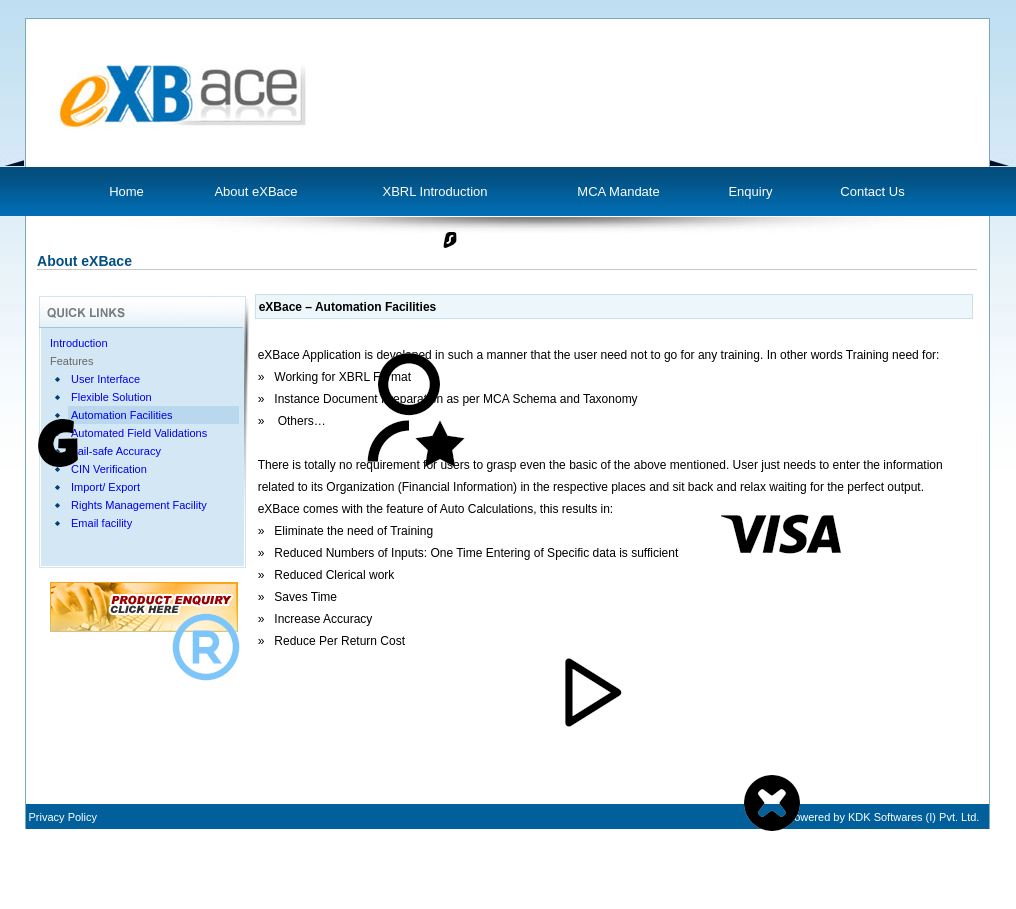  Describe the element at coordinates (450, 240) in the screenshot. I see `open surfshark vpn app` at that location.